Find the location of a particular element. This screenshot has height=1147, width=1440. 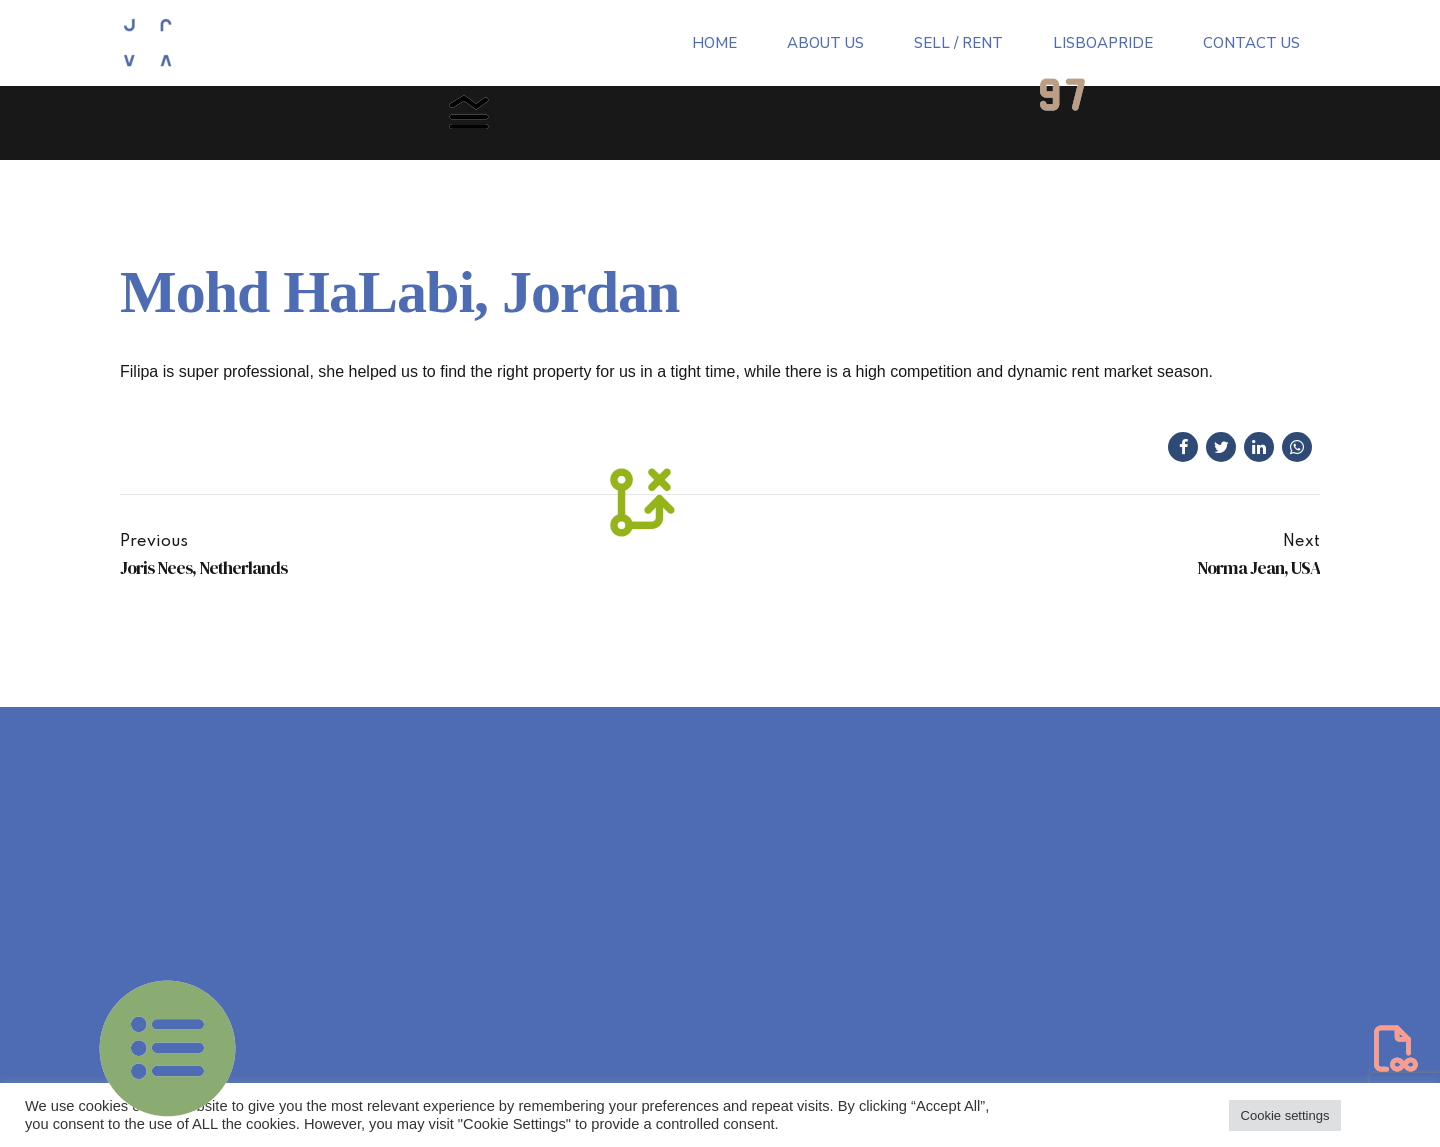

toggle chart legend visibility is located at coordinates (469, 112).